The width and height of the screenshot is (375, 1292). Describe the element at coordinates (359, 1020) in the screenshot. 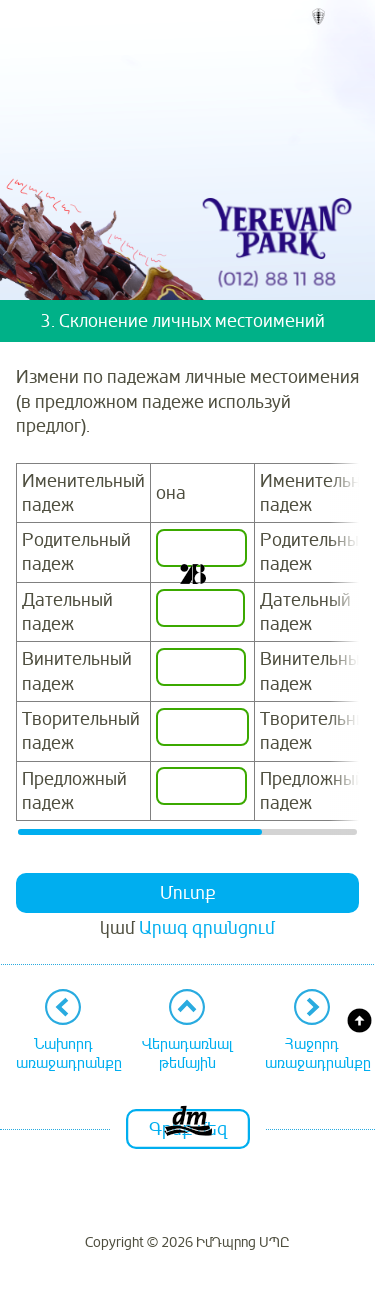

I see `upload a file or content` at that location.